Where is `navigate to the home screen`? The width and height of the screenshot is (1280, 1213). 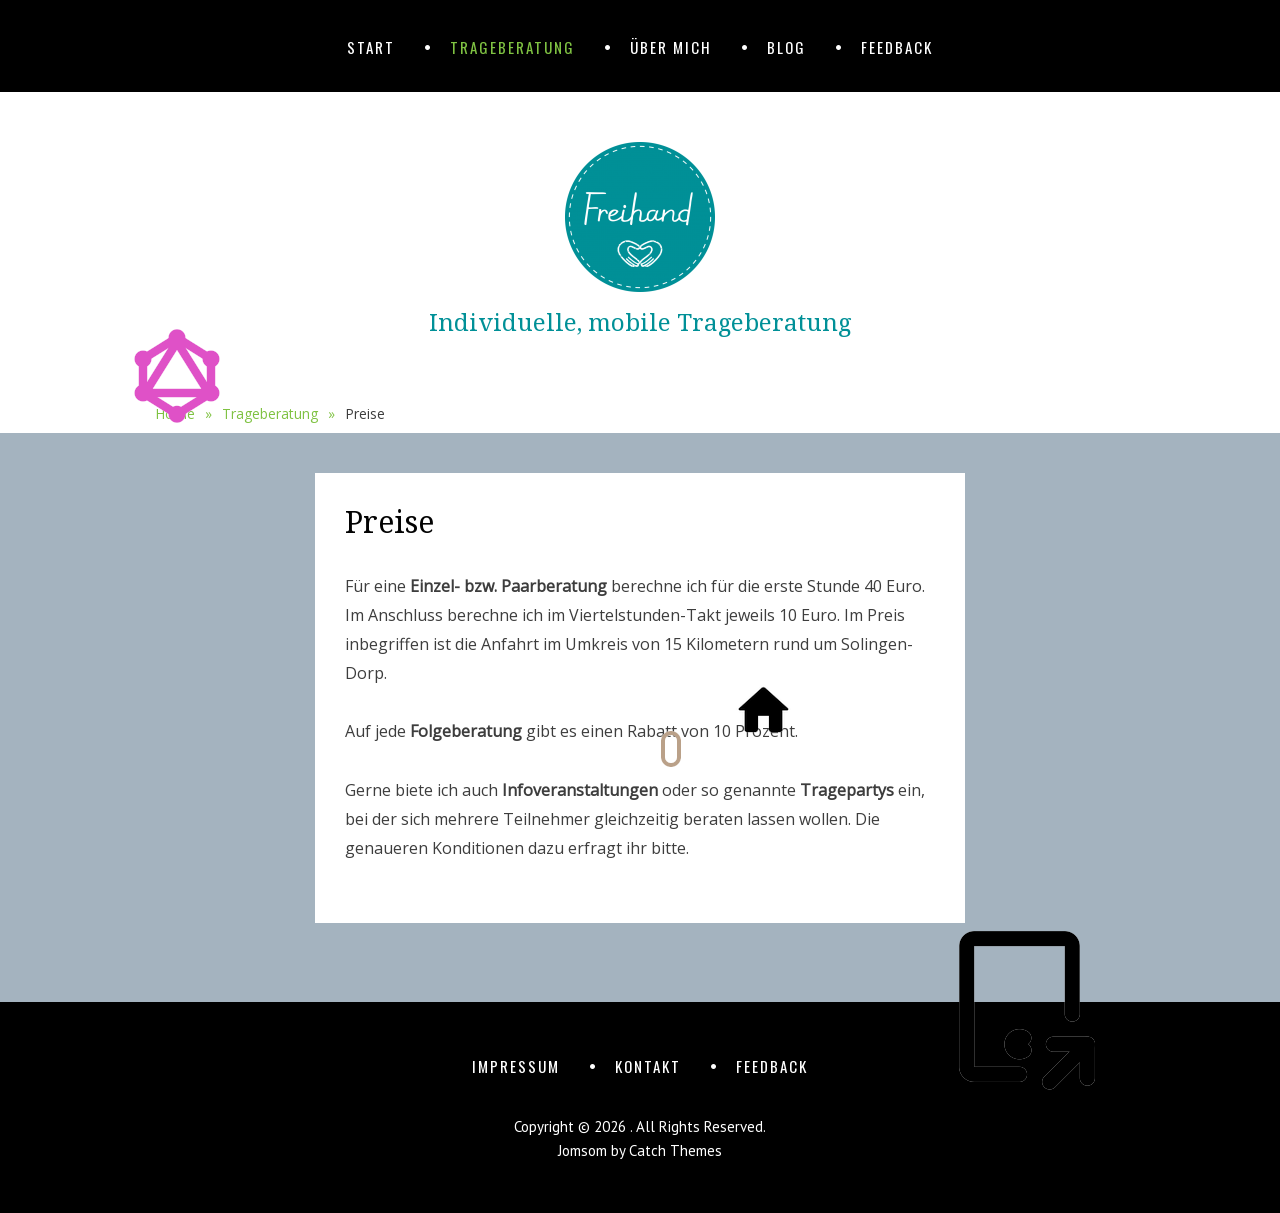 navigate to the home screen is located at coordinates (763, 710).